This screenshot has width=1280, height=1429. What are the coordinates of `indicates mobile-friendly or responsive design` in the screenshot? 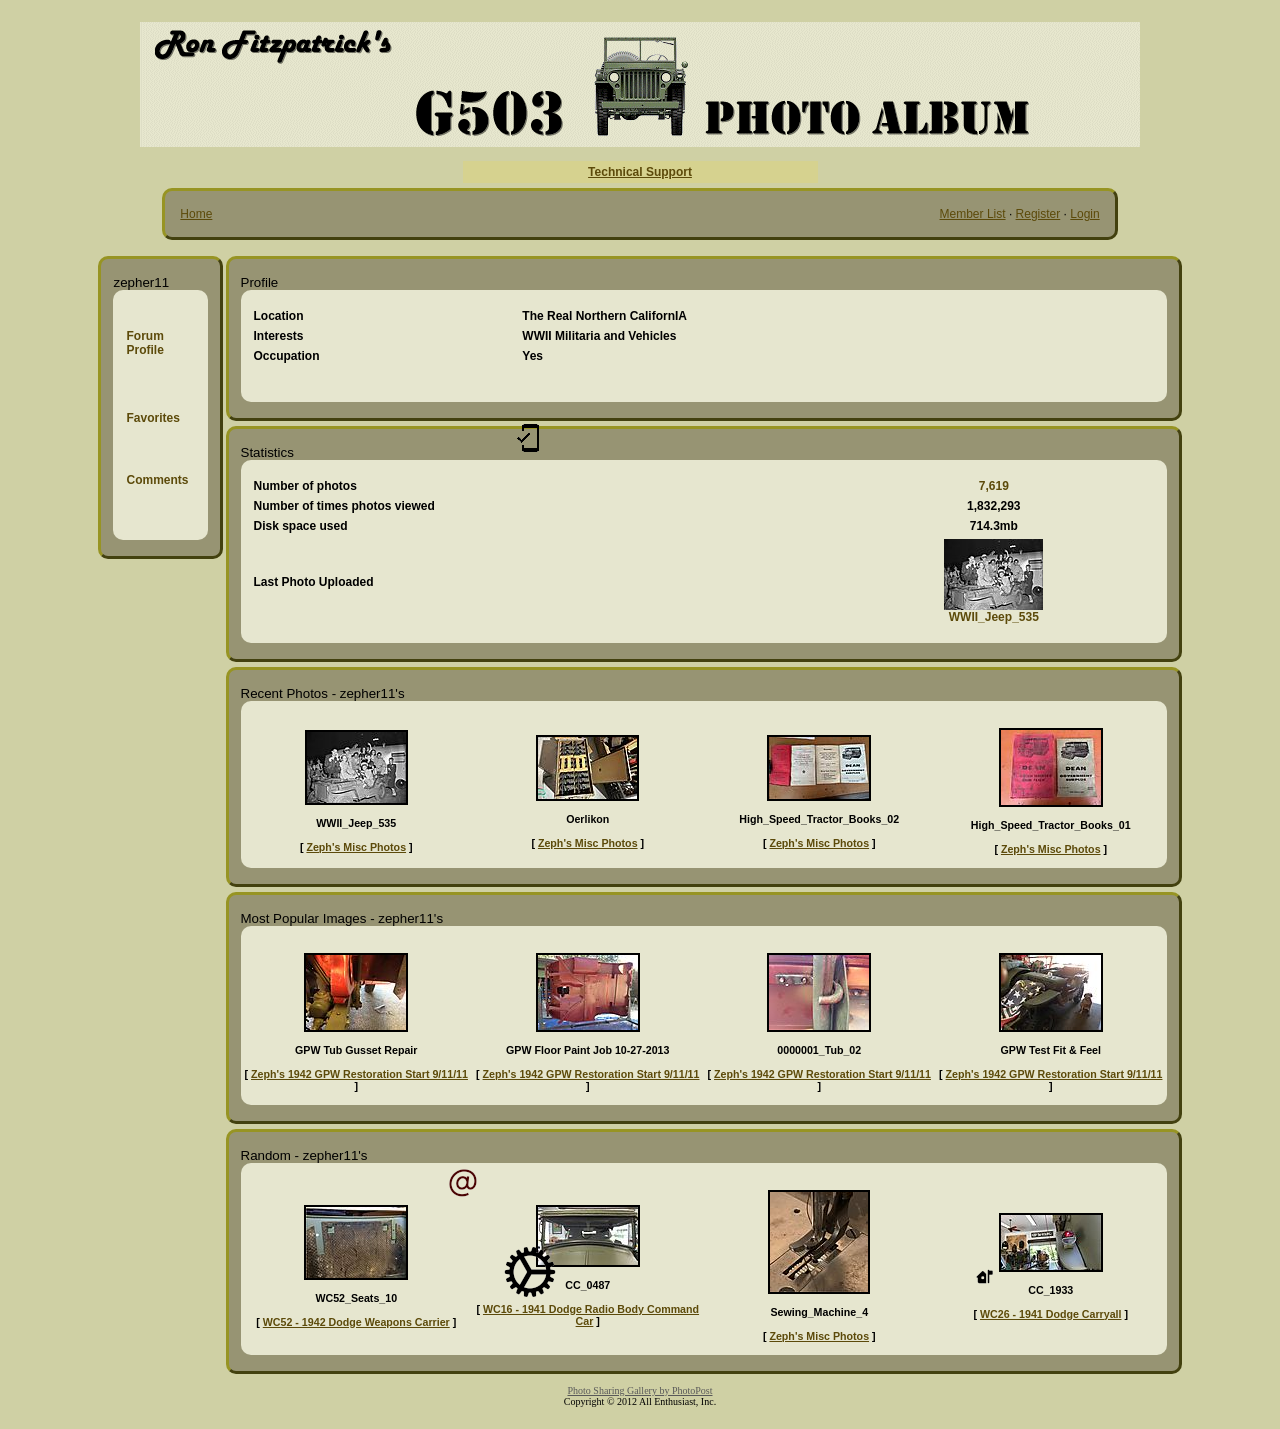 It's located at (528, 438).